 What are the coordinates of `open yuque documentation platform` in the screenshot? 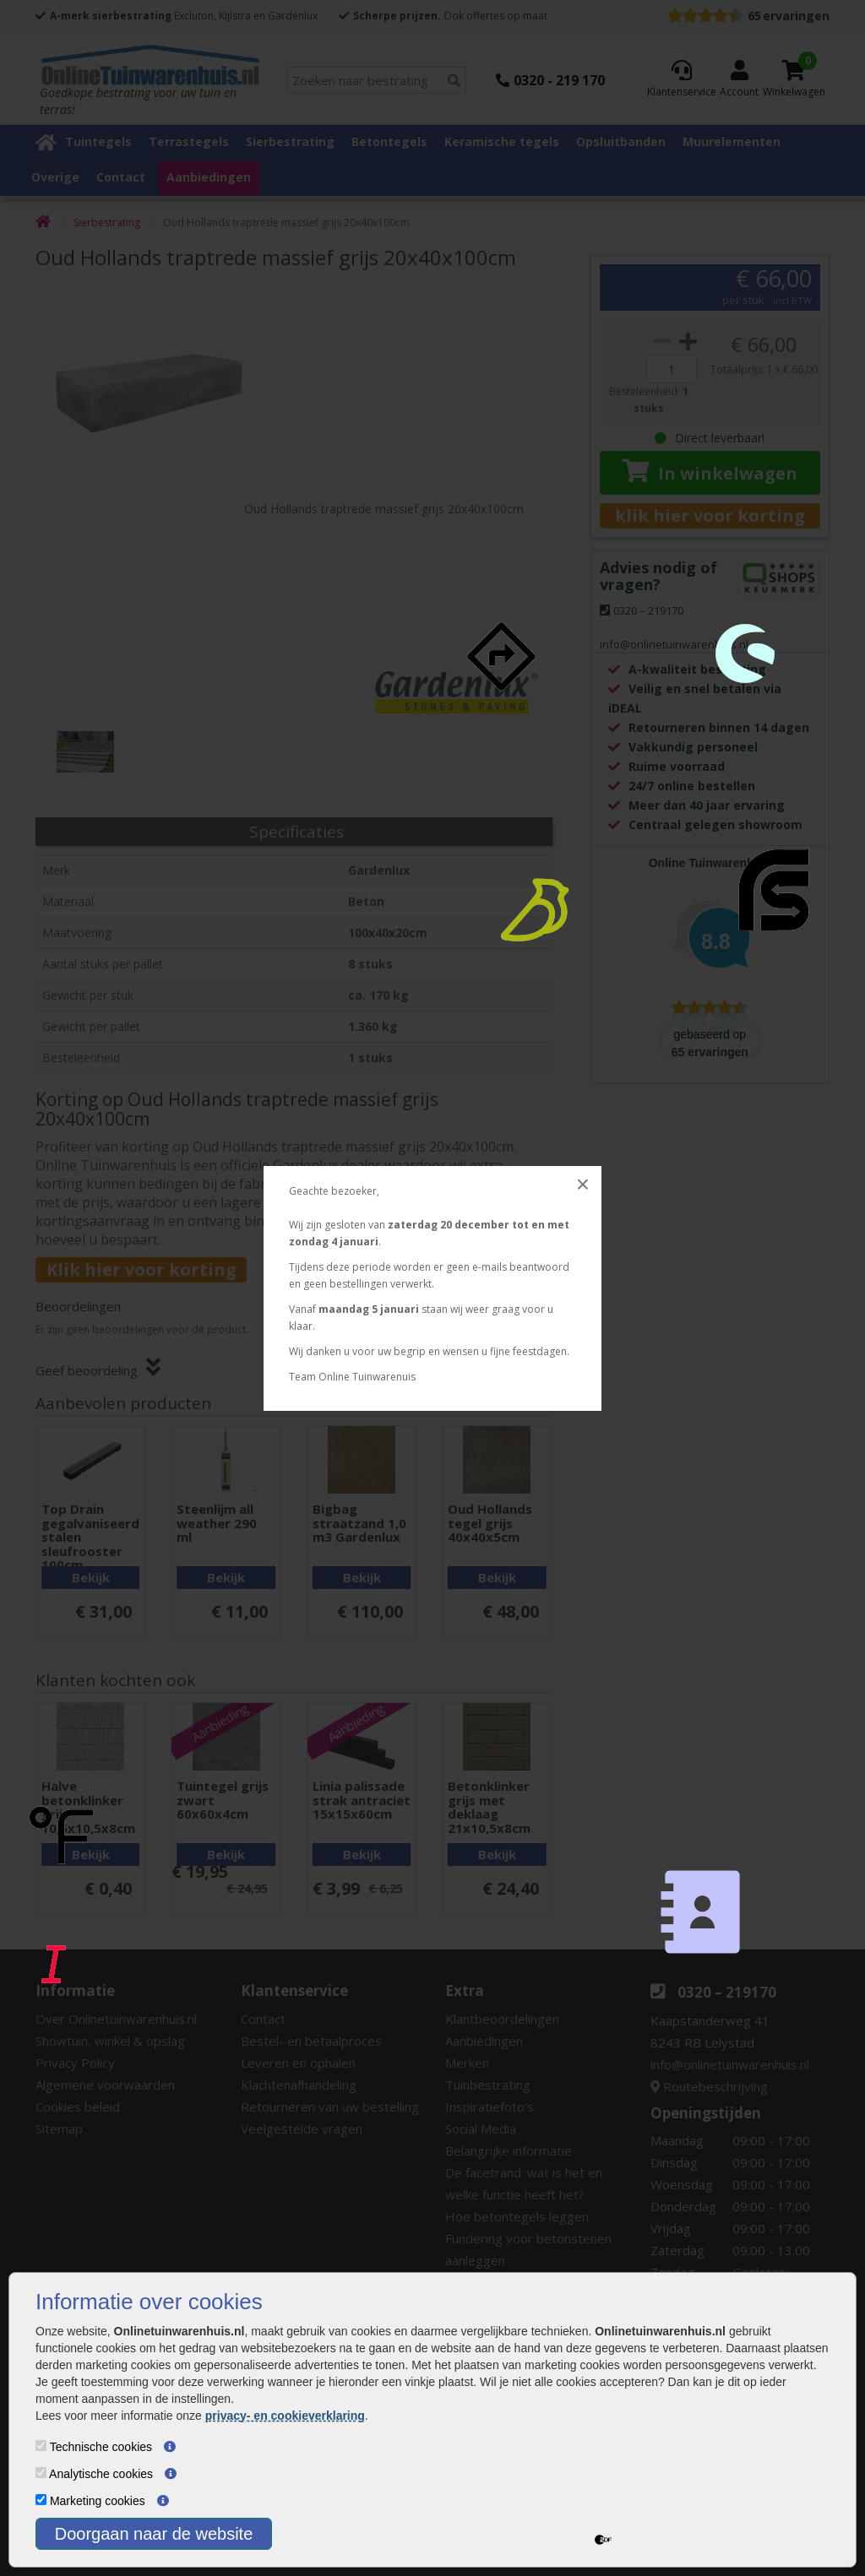 It's located at (535, 908).